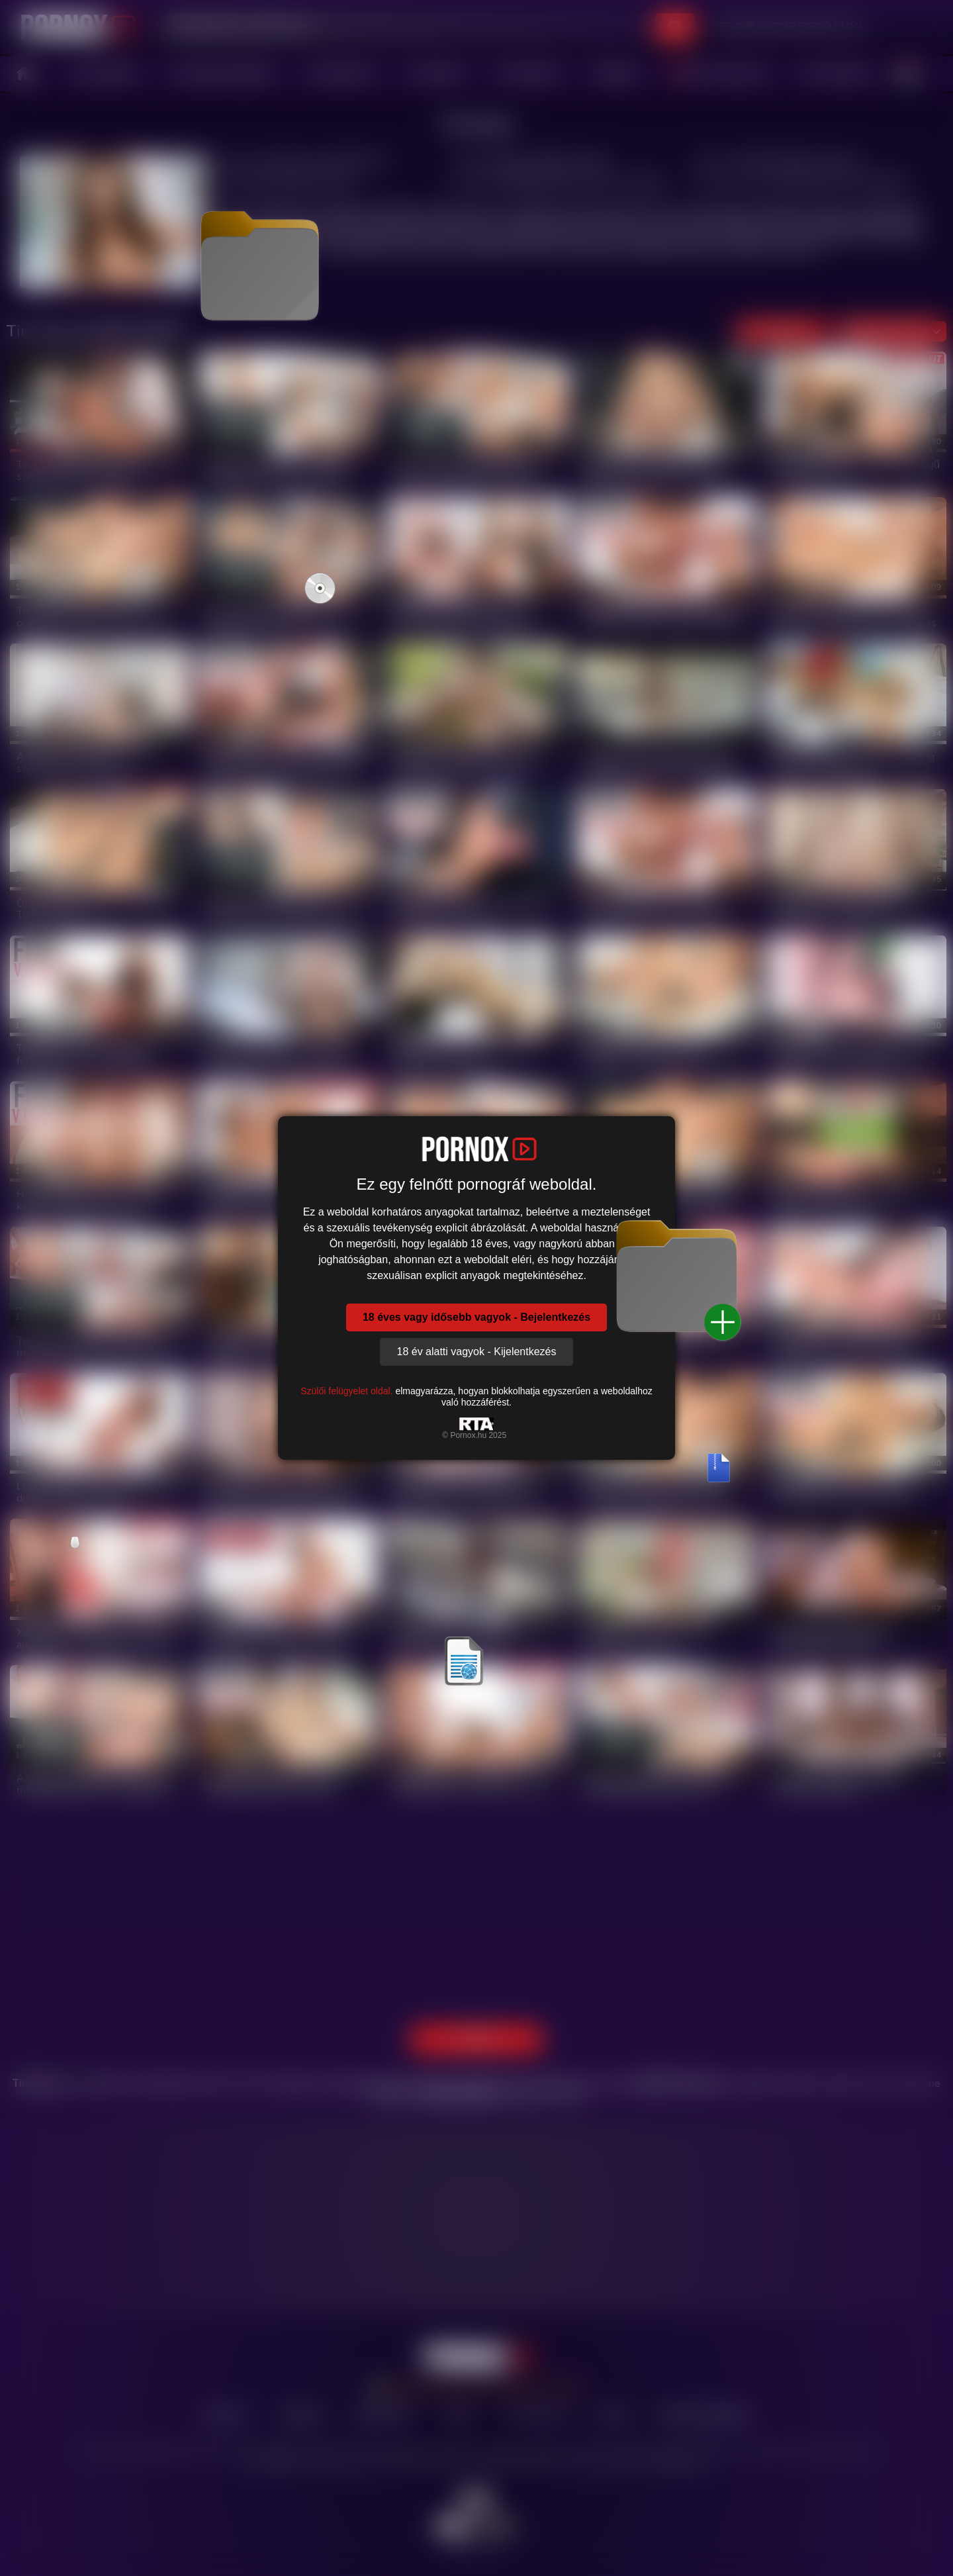 The height and width of the screenshot is (2576, 953). What do you see at coordinates (320, 588) in the screenshot?
I see `indicates a blu-ray disc drive or media` at bounding box center [320, 588].